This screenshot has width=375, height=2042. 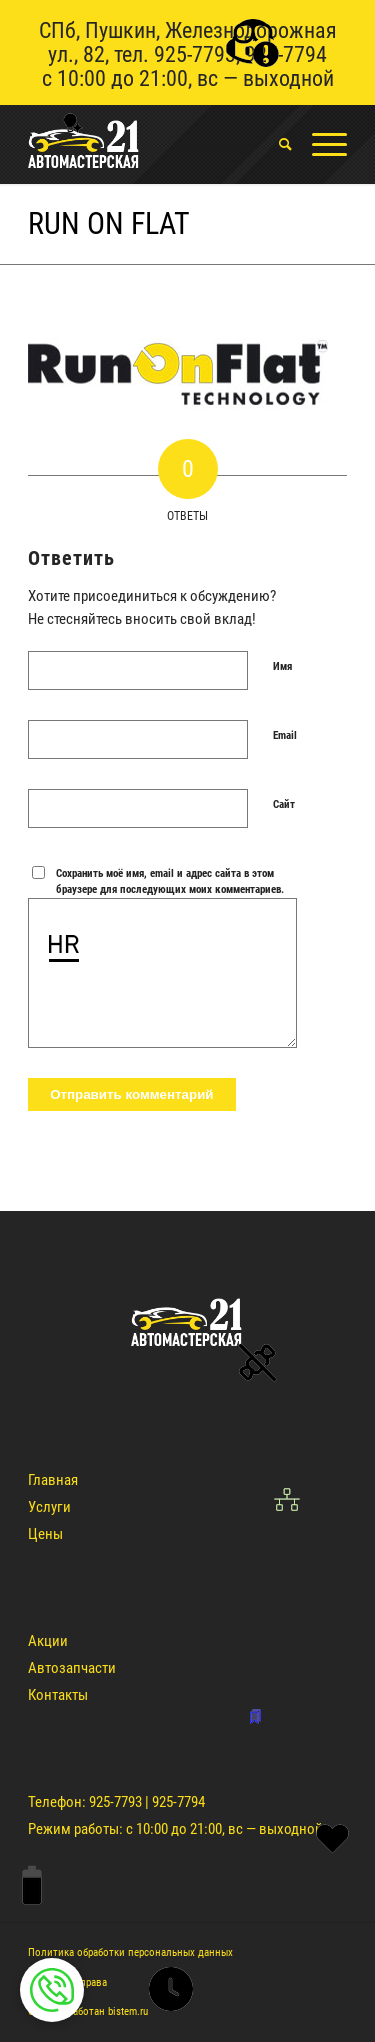 What do you see at coordinates (255, 1716) in the screenshot?
I see `view your saved bookmarks` at bounding box center [255, 1716].